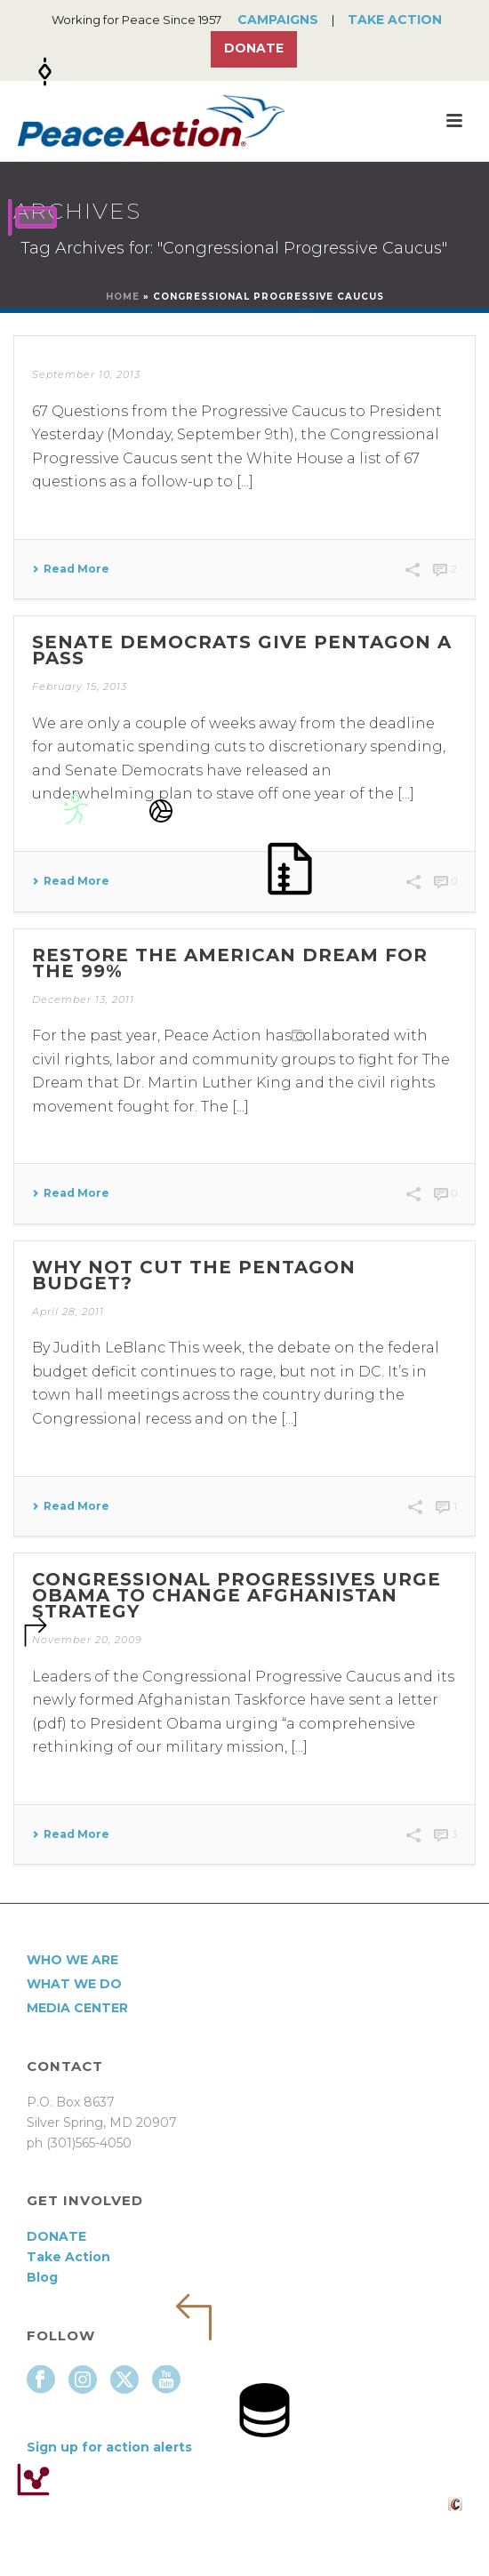  Describe the element at coordinates (33, 1632) in the screenshot. I see `reply to a message` at that location.